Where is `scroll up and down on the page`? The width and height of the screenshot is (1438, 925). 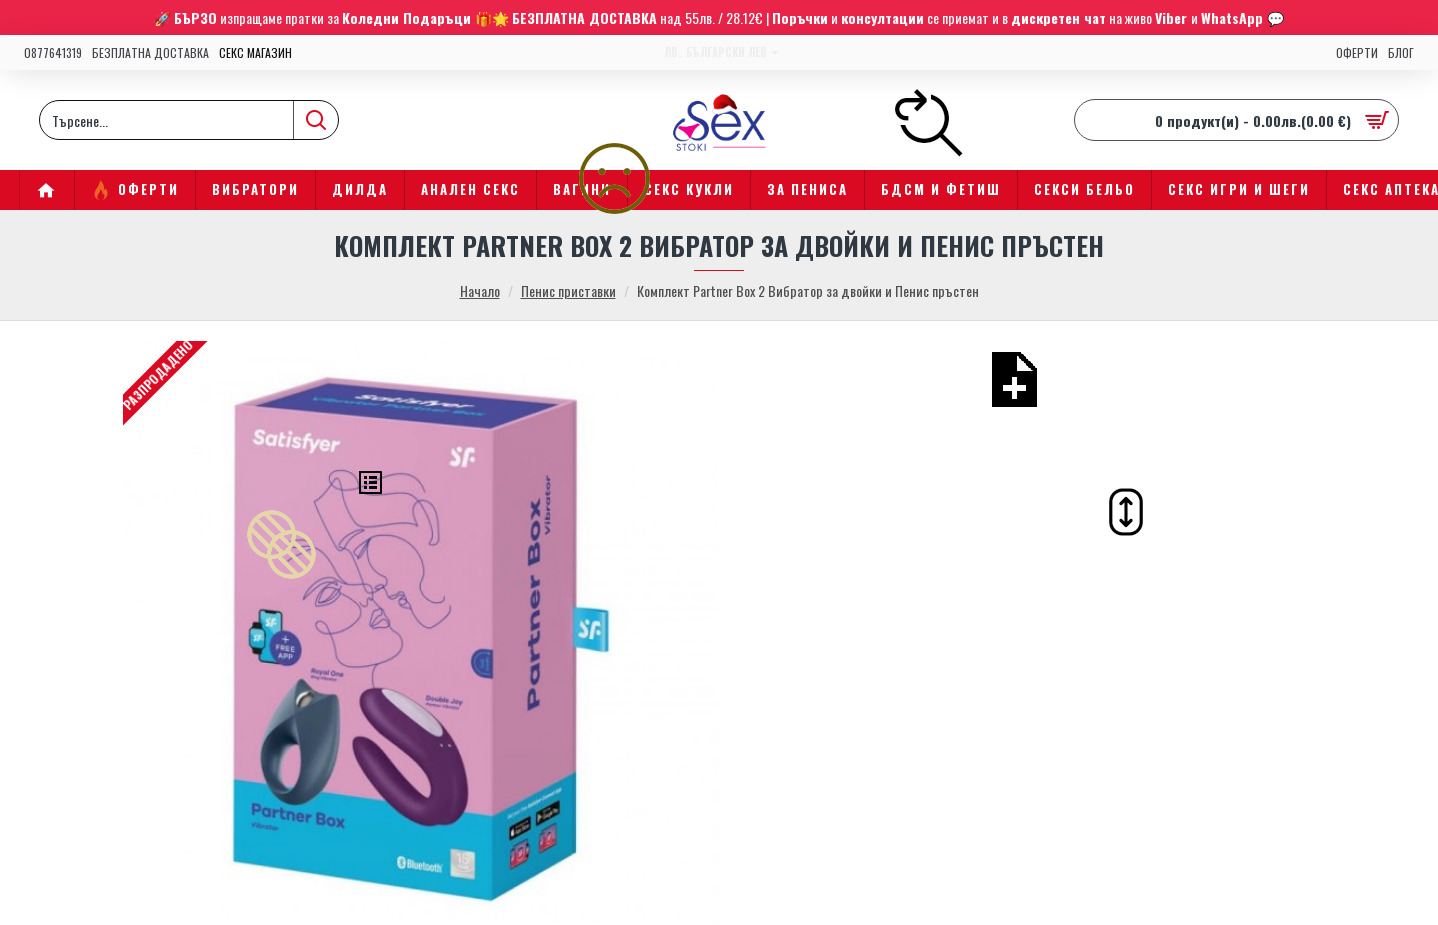 scroll up and down on the page is located at coordinates (1126, 512).